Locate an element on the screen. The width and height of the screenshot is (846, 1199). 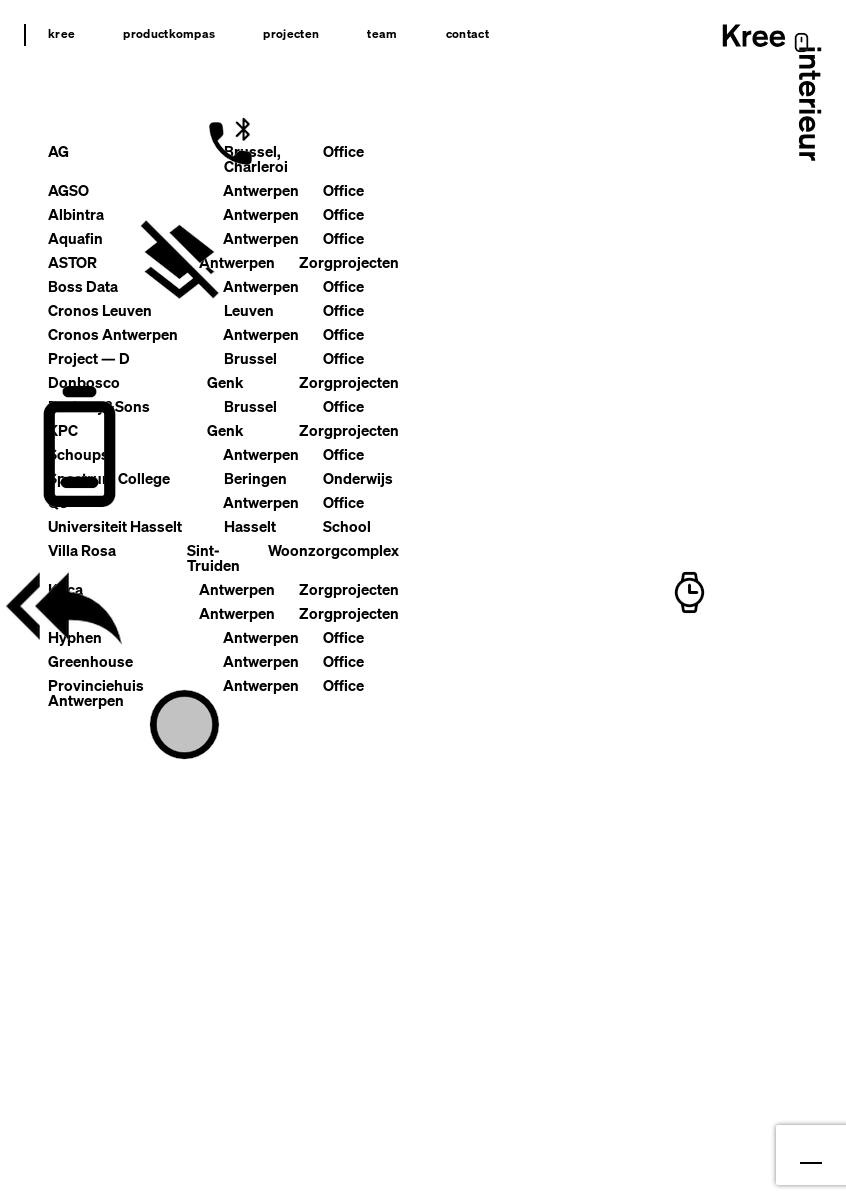
unselected radio button option is located at coordinates (184, 724).